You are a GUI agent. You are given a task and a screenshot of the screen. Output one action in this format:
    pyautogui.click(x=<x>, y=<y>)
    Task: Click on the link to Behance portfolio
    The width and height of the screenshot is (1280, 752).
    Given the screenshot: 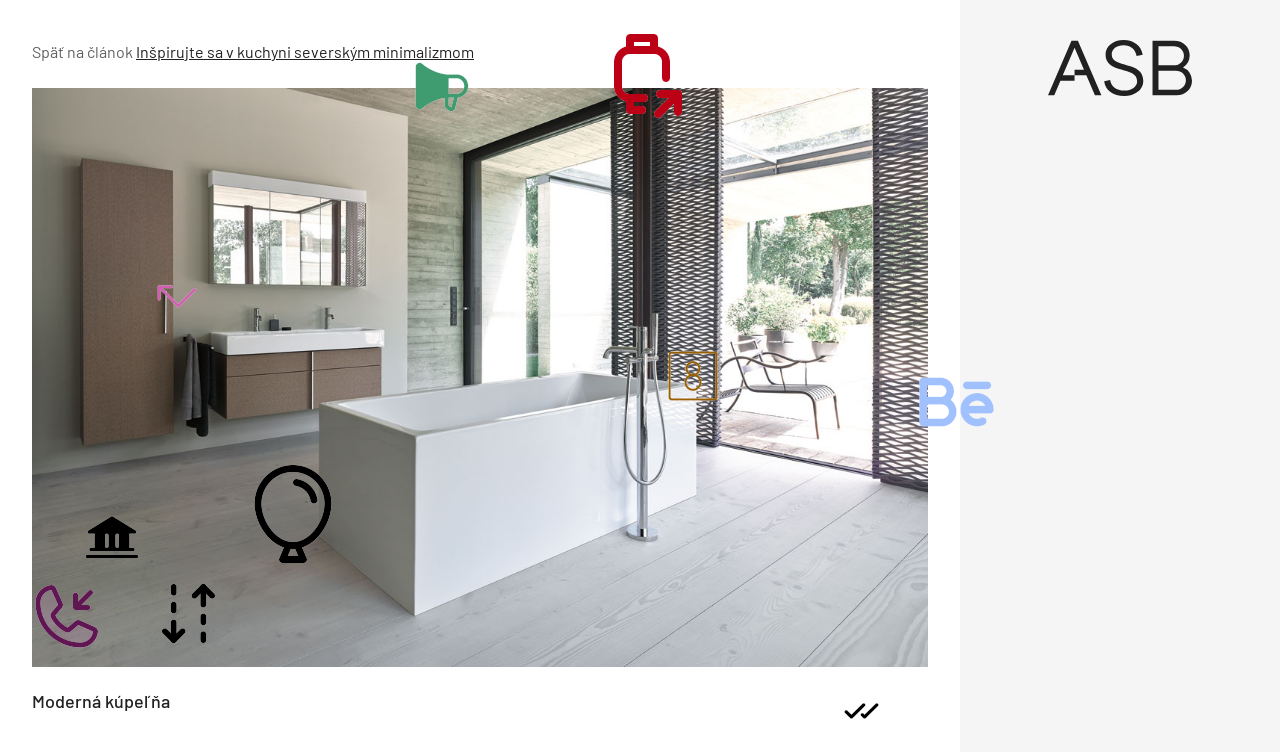 What is the action you would take?
    pyautogui.click(x=954, y=402)
    